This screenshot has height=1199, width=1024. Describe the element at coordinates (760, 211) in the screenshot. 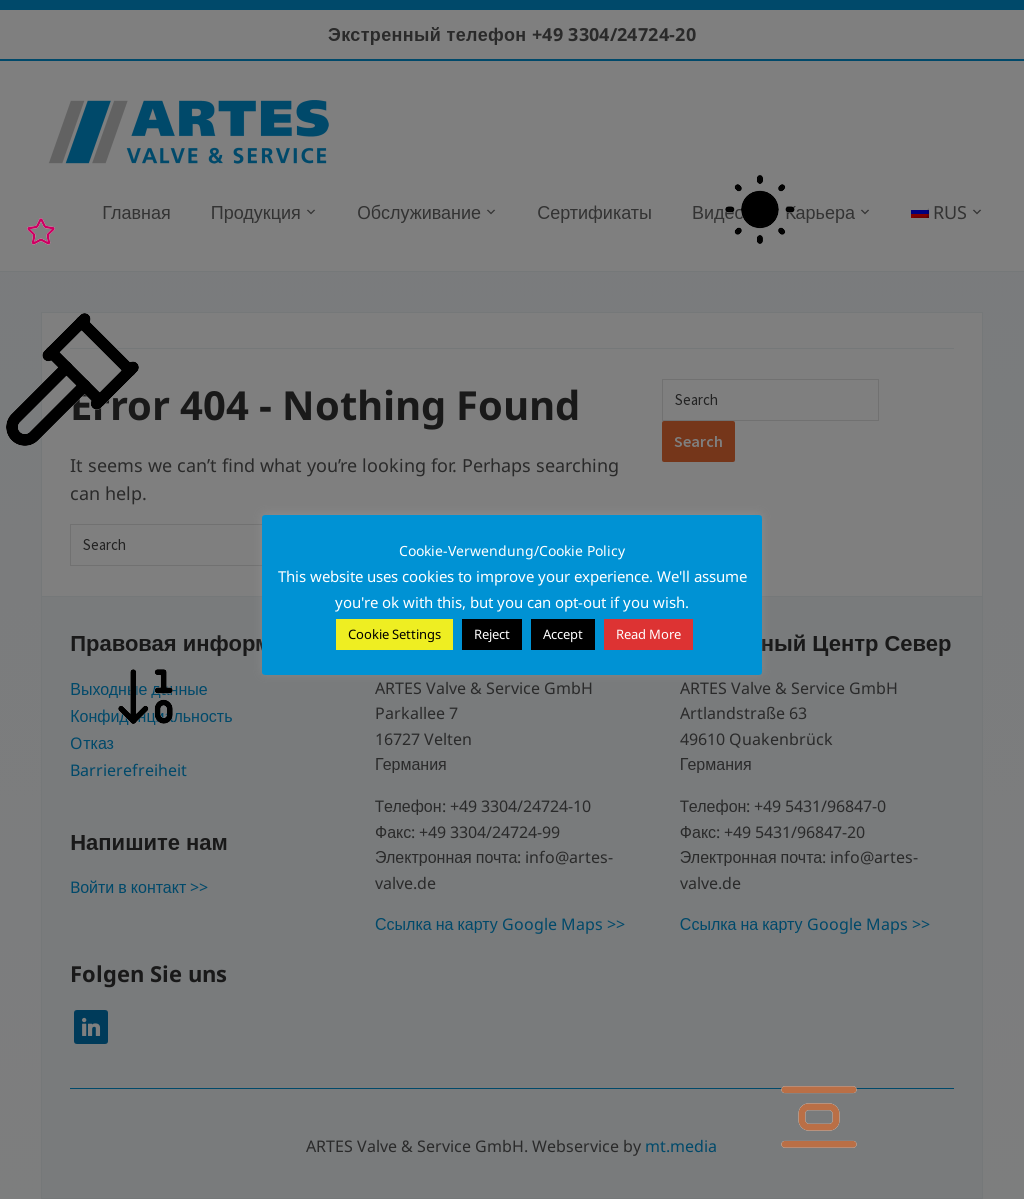

I see `toggle light mode or bright display` at that location.